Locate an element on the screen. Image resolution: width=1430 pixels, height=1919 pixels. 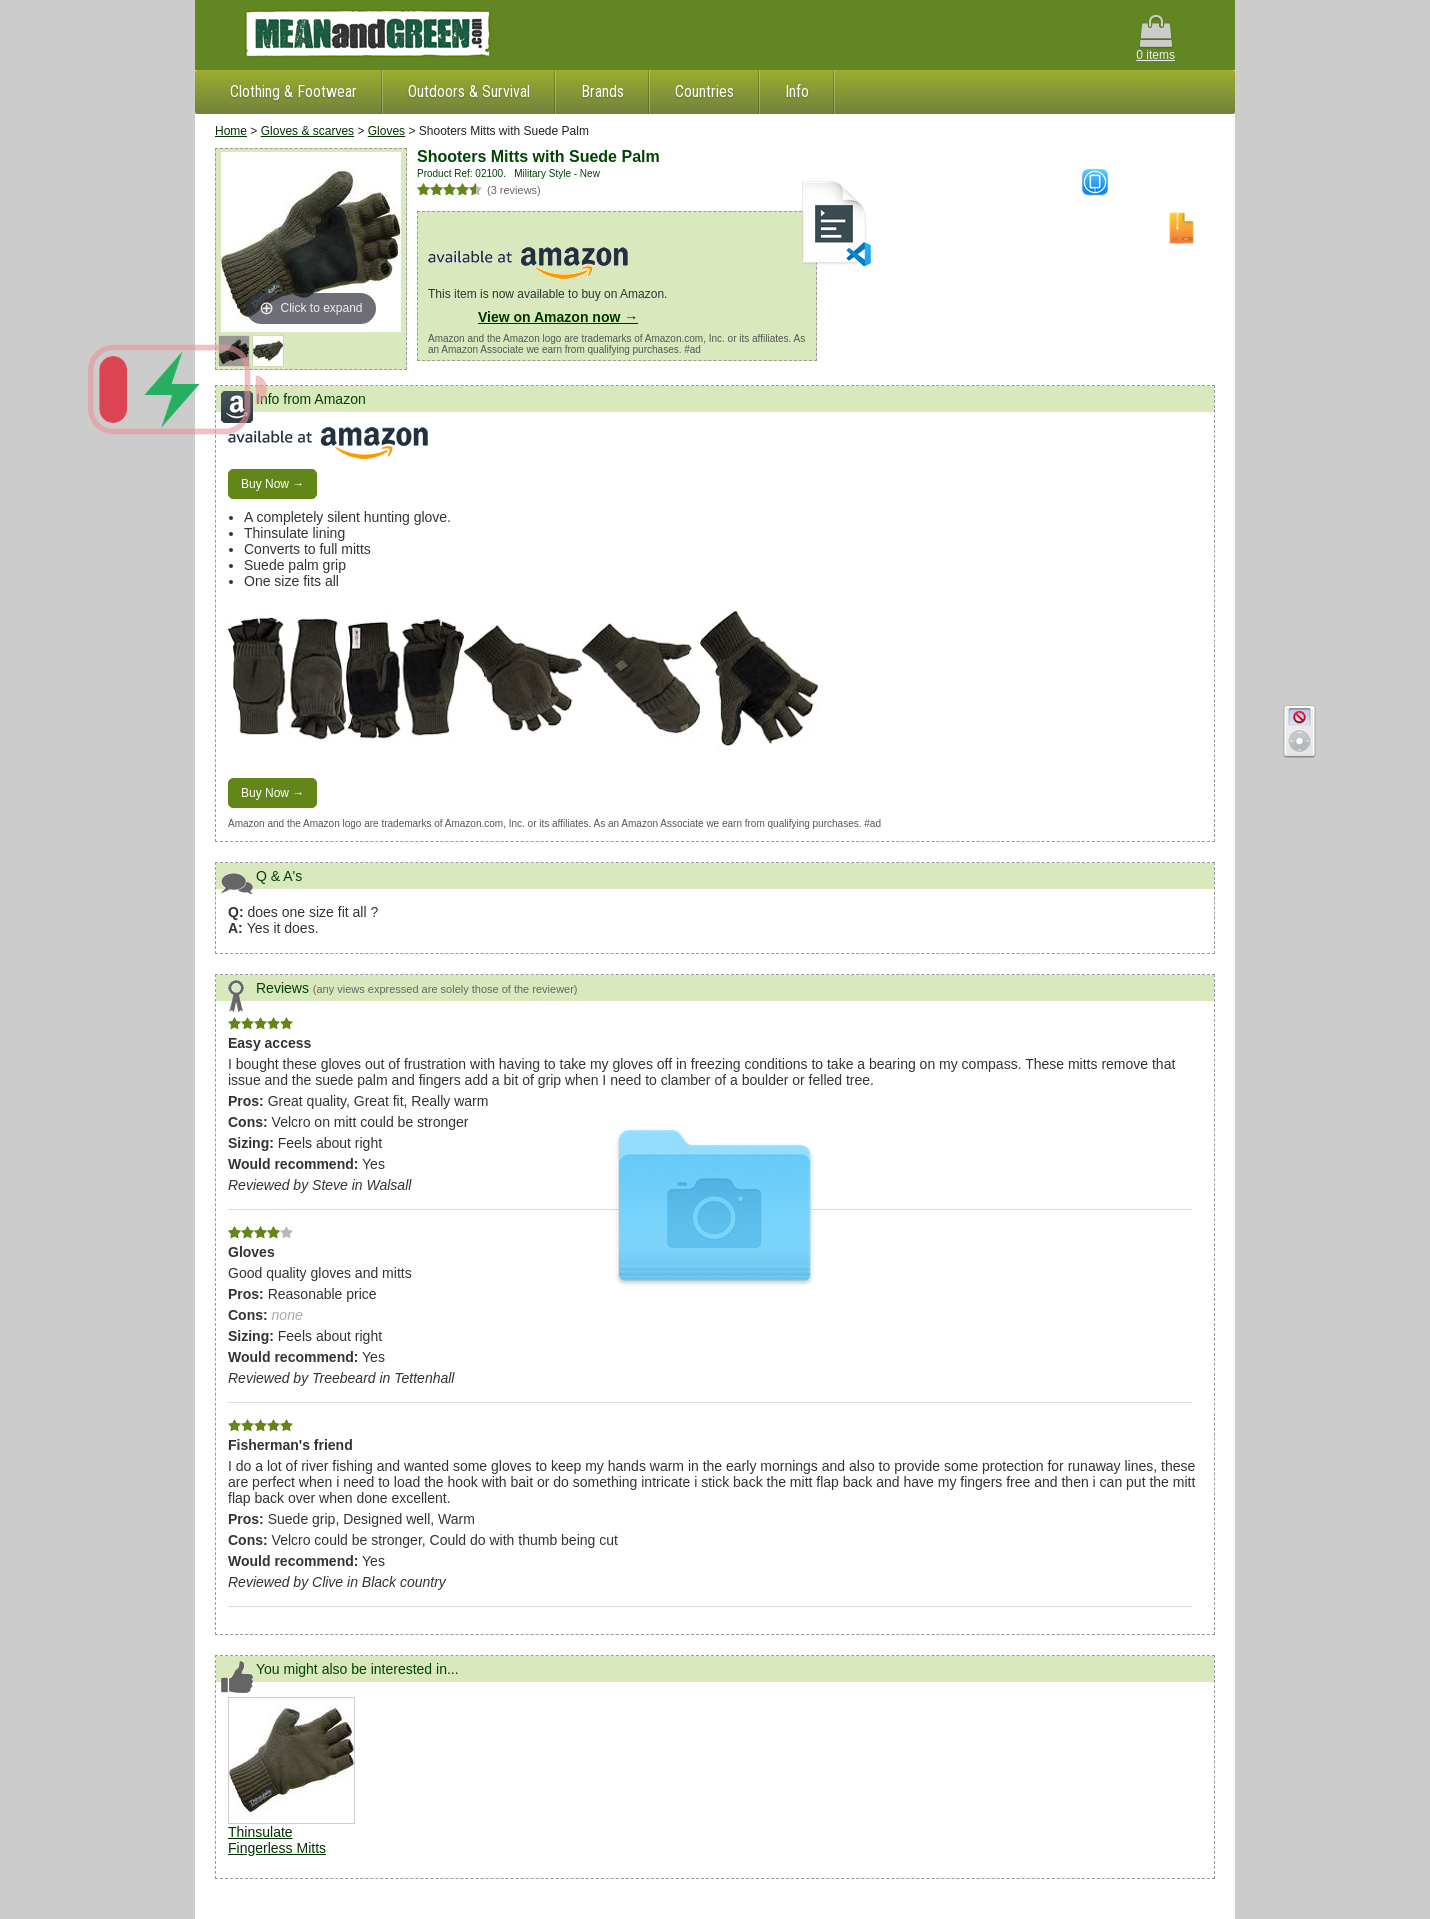
open virtual appliance file for import into VirtualBox is located at coordinates (1181, 228).